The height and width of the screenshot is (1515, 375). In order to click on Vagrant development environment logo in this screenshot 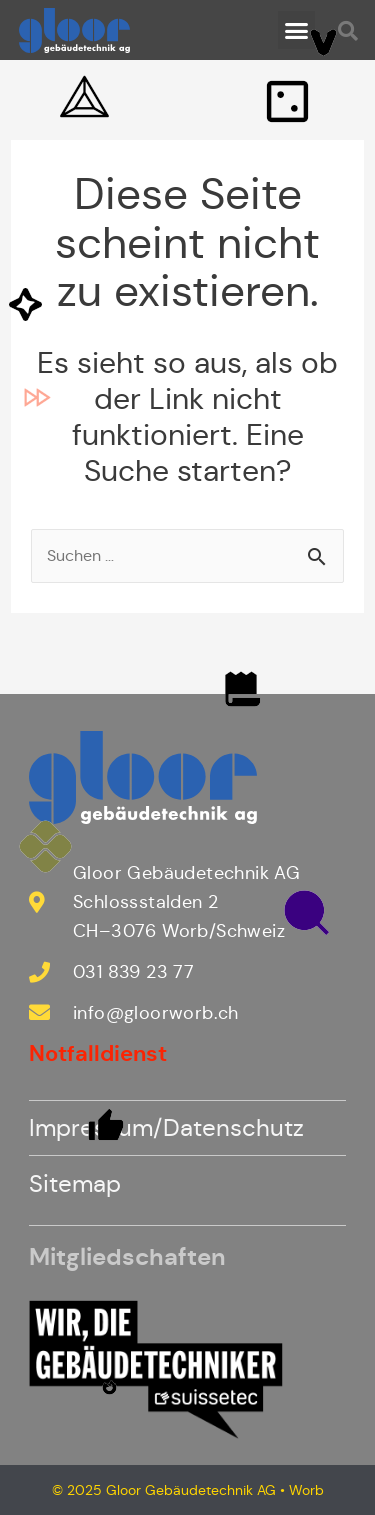, I will do `click(323, 42)`.